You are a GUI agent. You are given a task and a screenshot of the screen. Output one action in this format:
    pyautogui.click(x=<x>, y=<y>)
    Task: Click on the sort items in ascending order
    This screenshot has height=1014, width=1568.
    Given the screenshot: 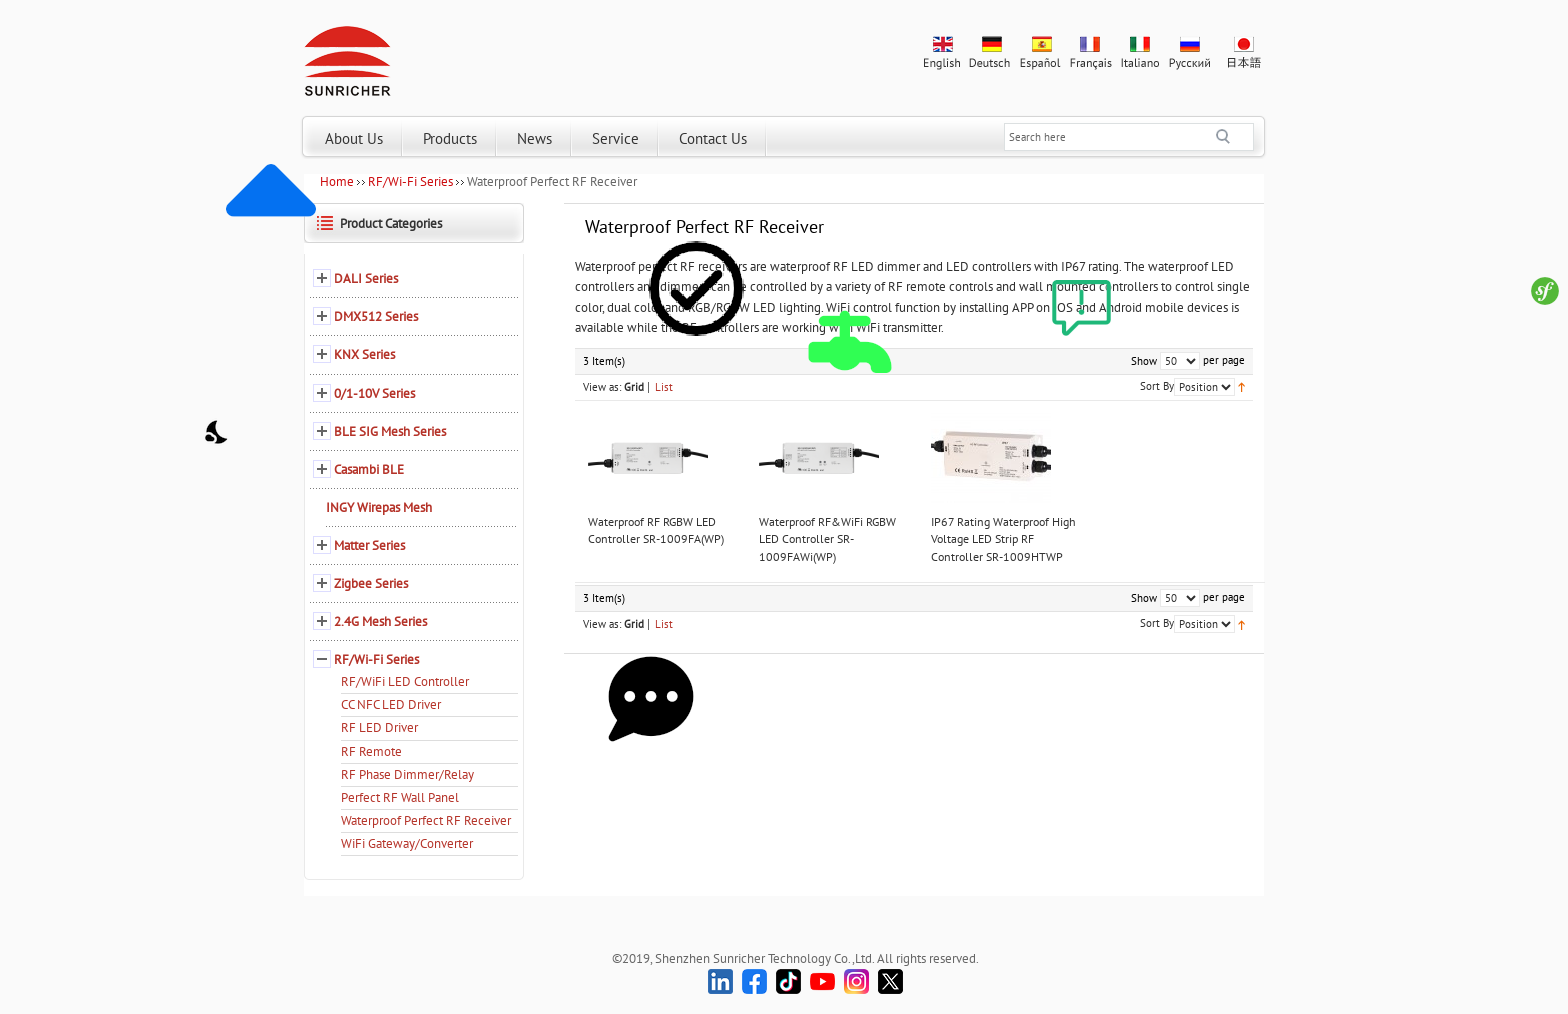 What is the action you would take?
    pyautogui.click(x=271, y=224)
    